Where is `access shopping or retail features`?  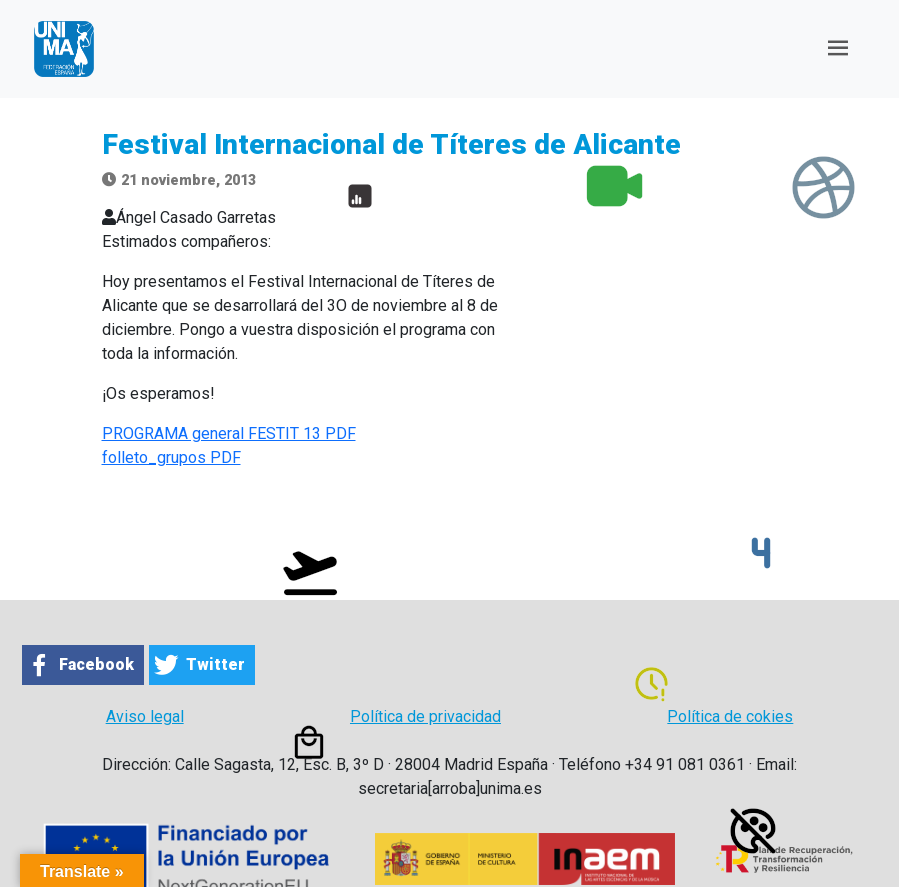
access shopping or retail features is located at coordinates (309, 743).